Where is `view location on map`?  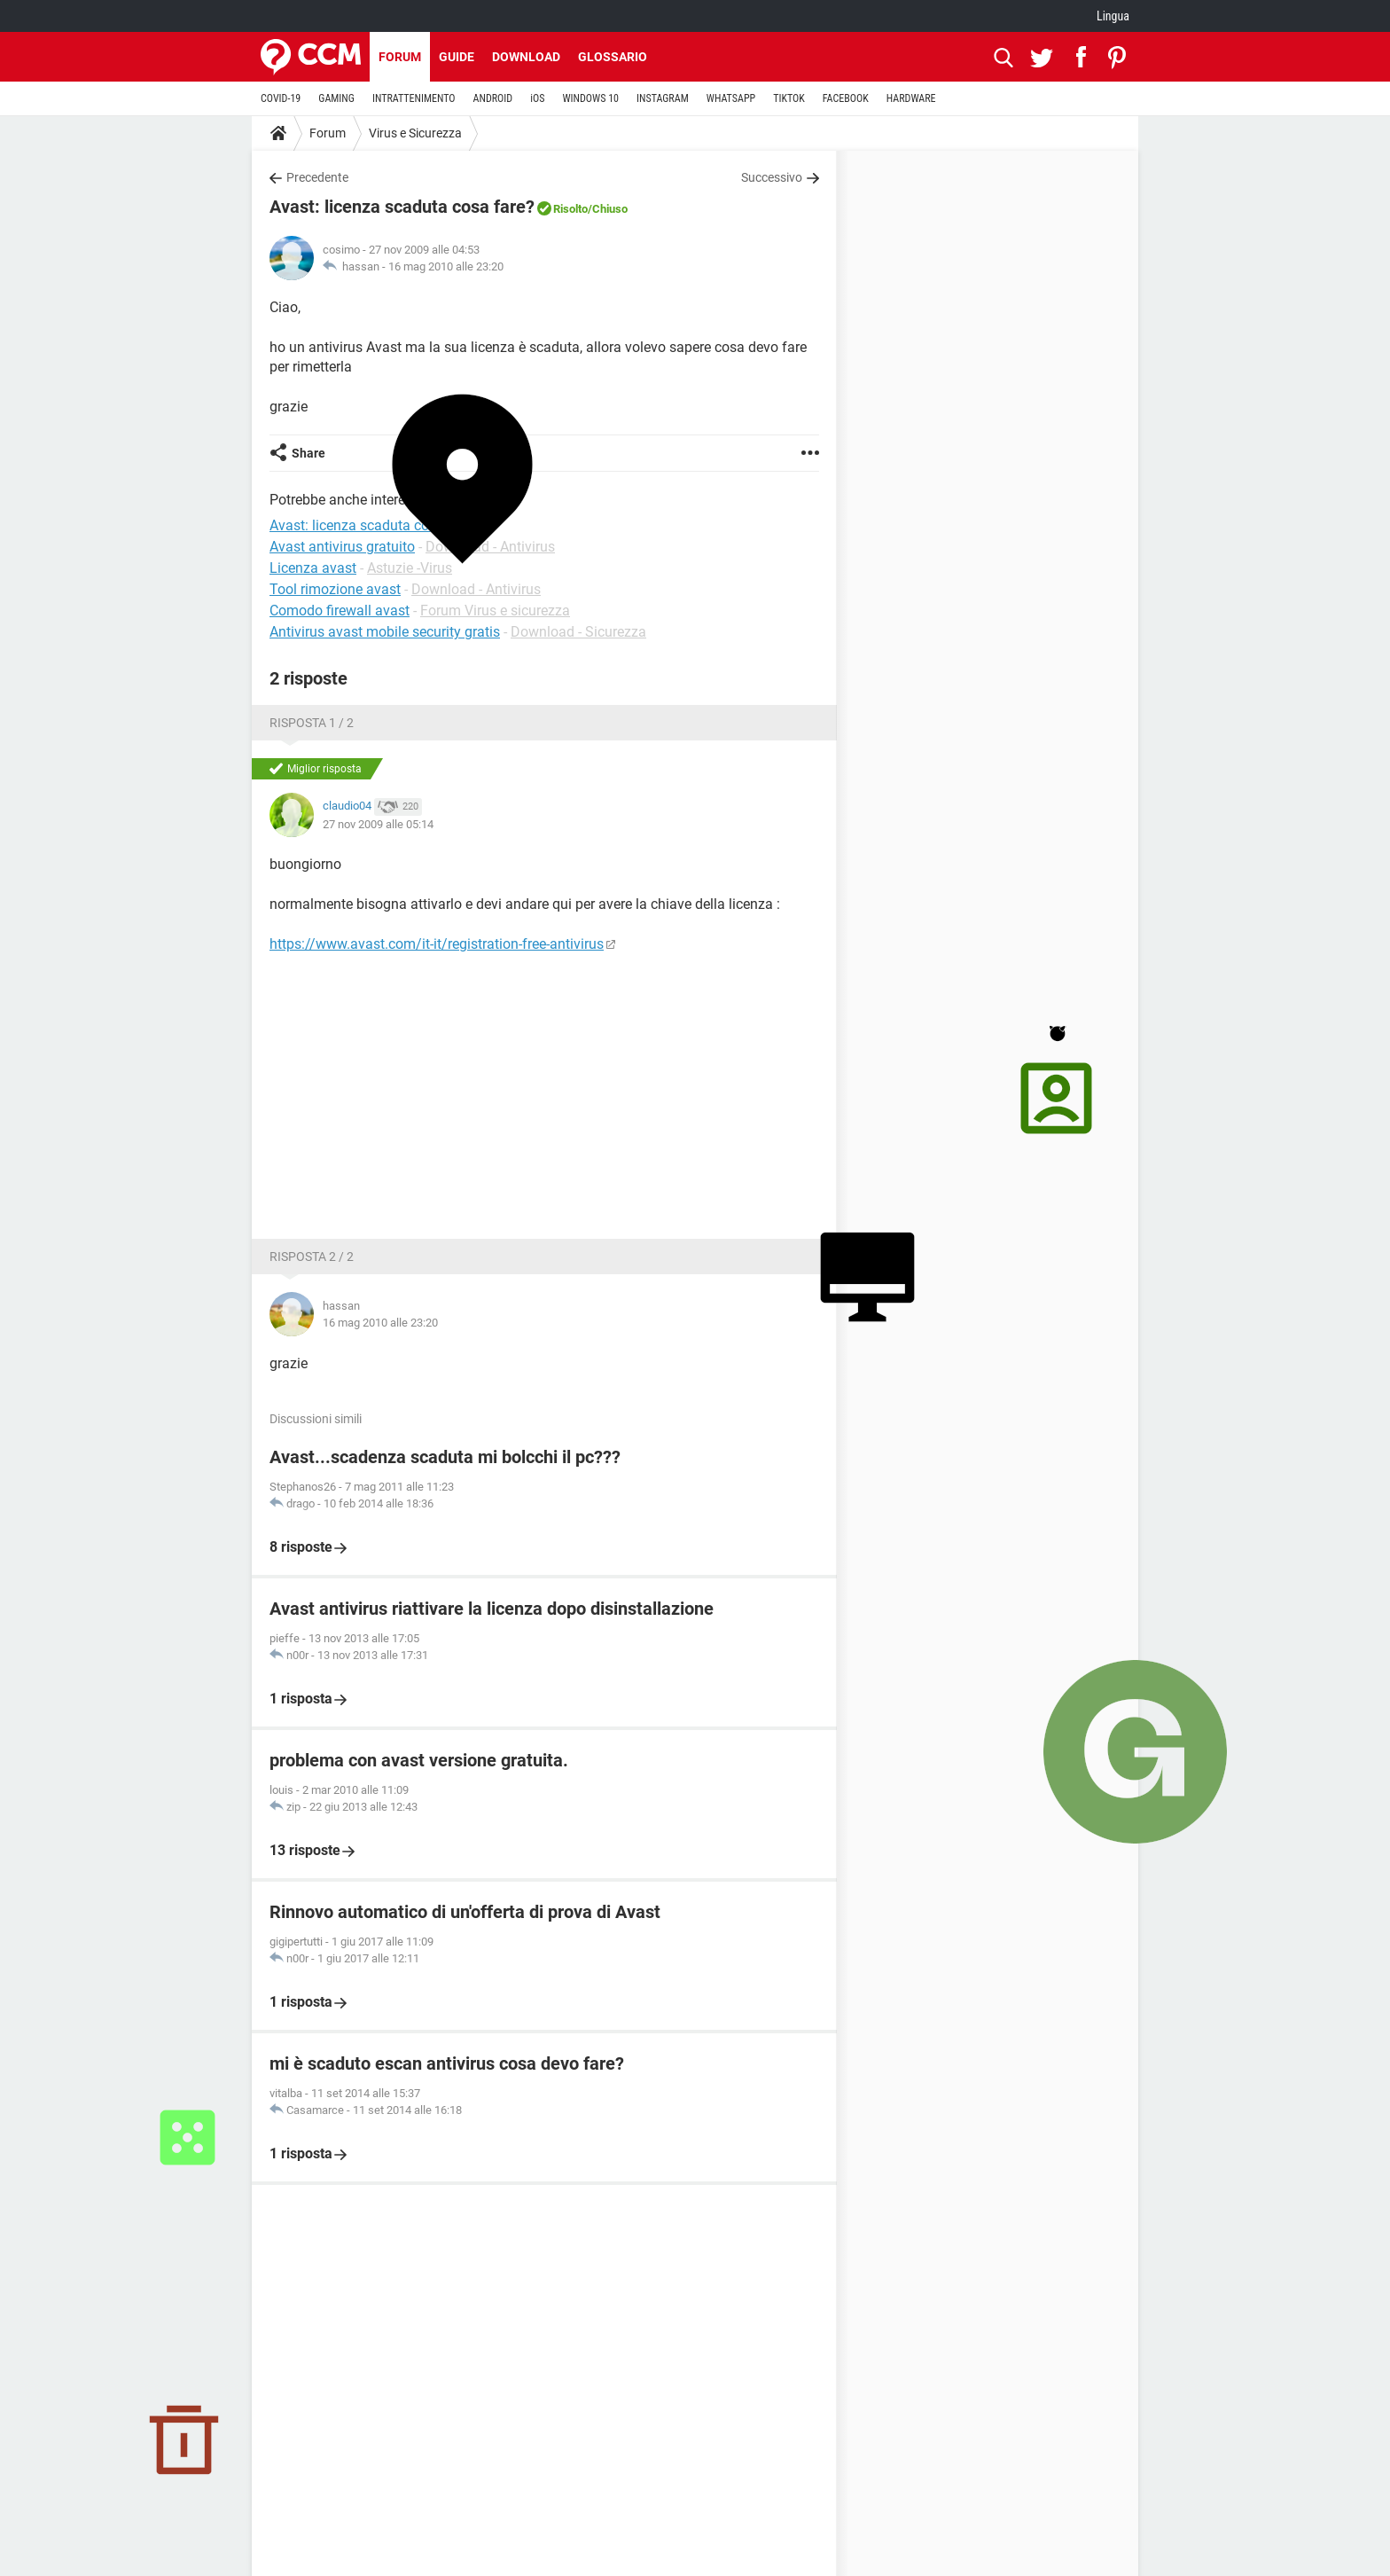
view location on map is located at coordinates (462, 472).